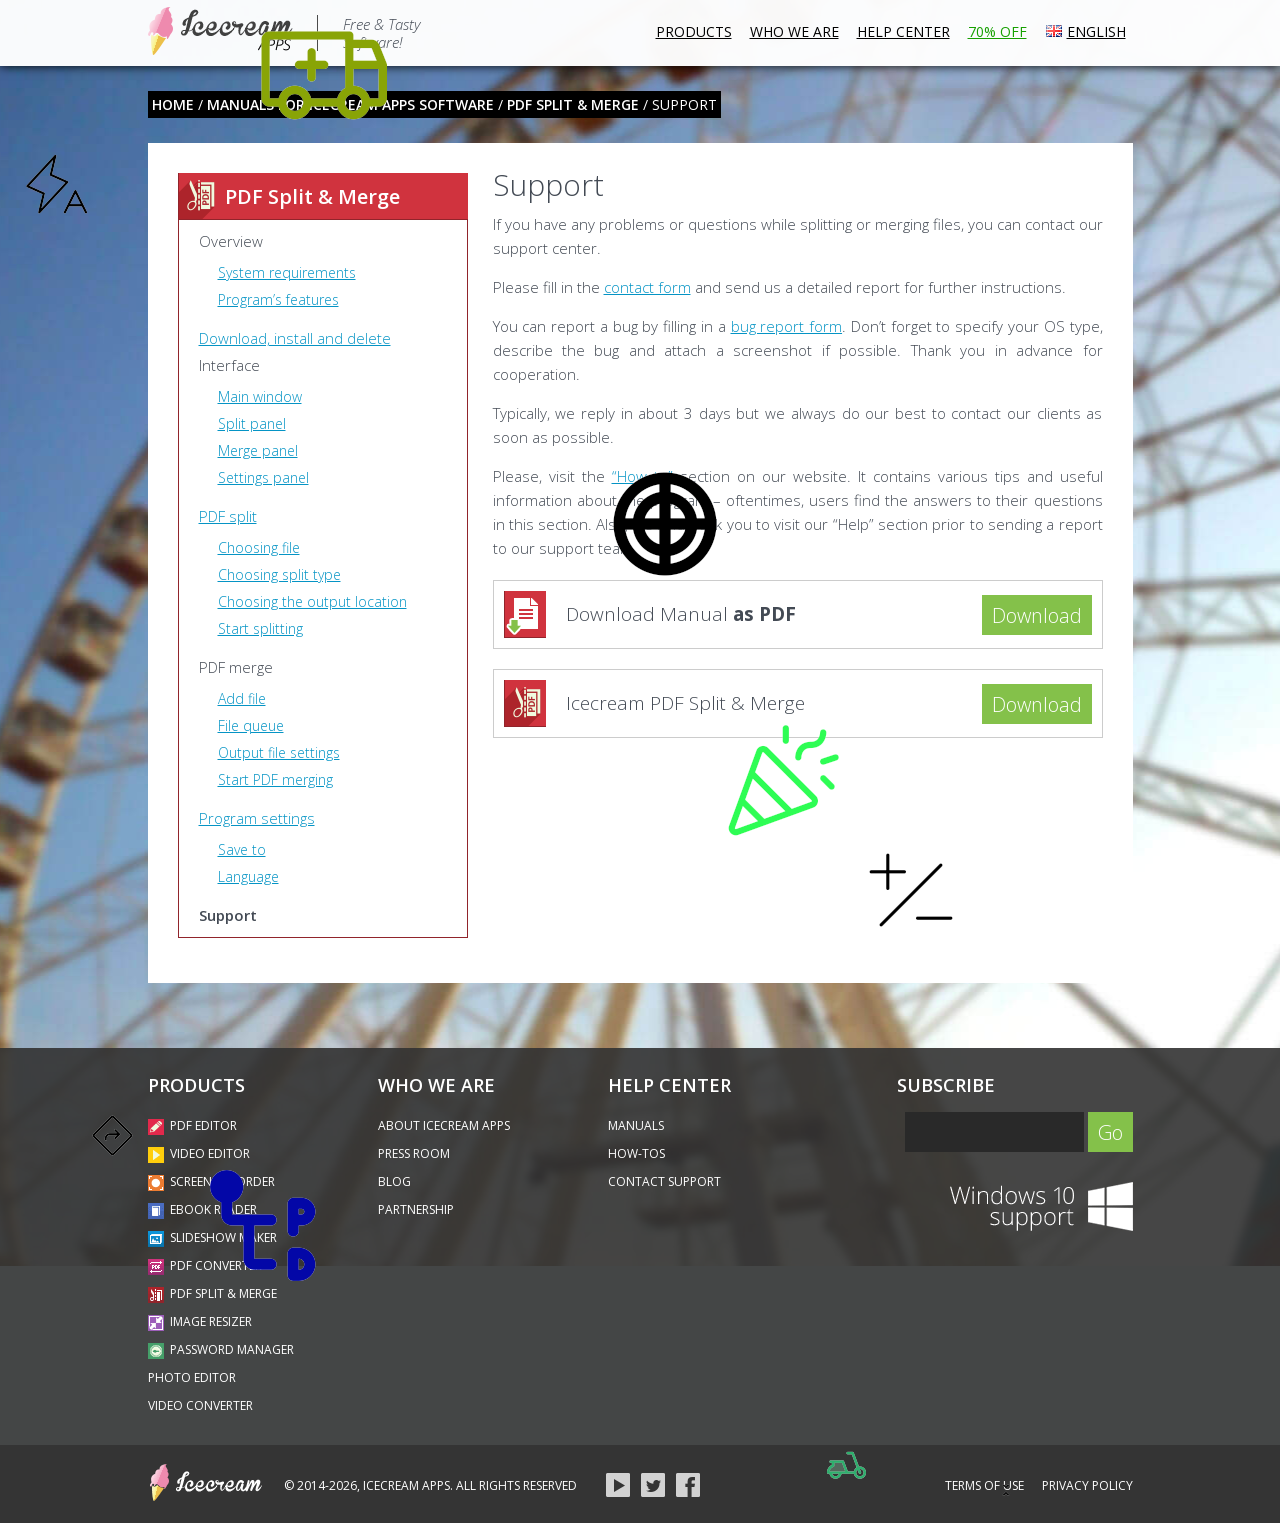 The width and height of the screenshot is (1280, 1523). Describe the element at coordinates (846, 1466) in the screenshot. I see `select moped or scooter delivery option` at that location.